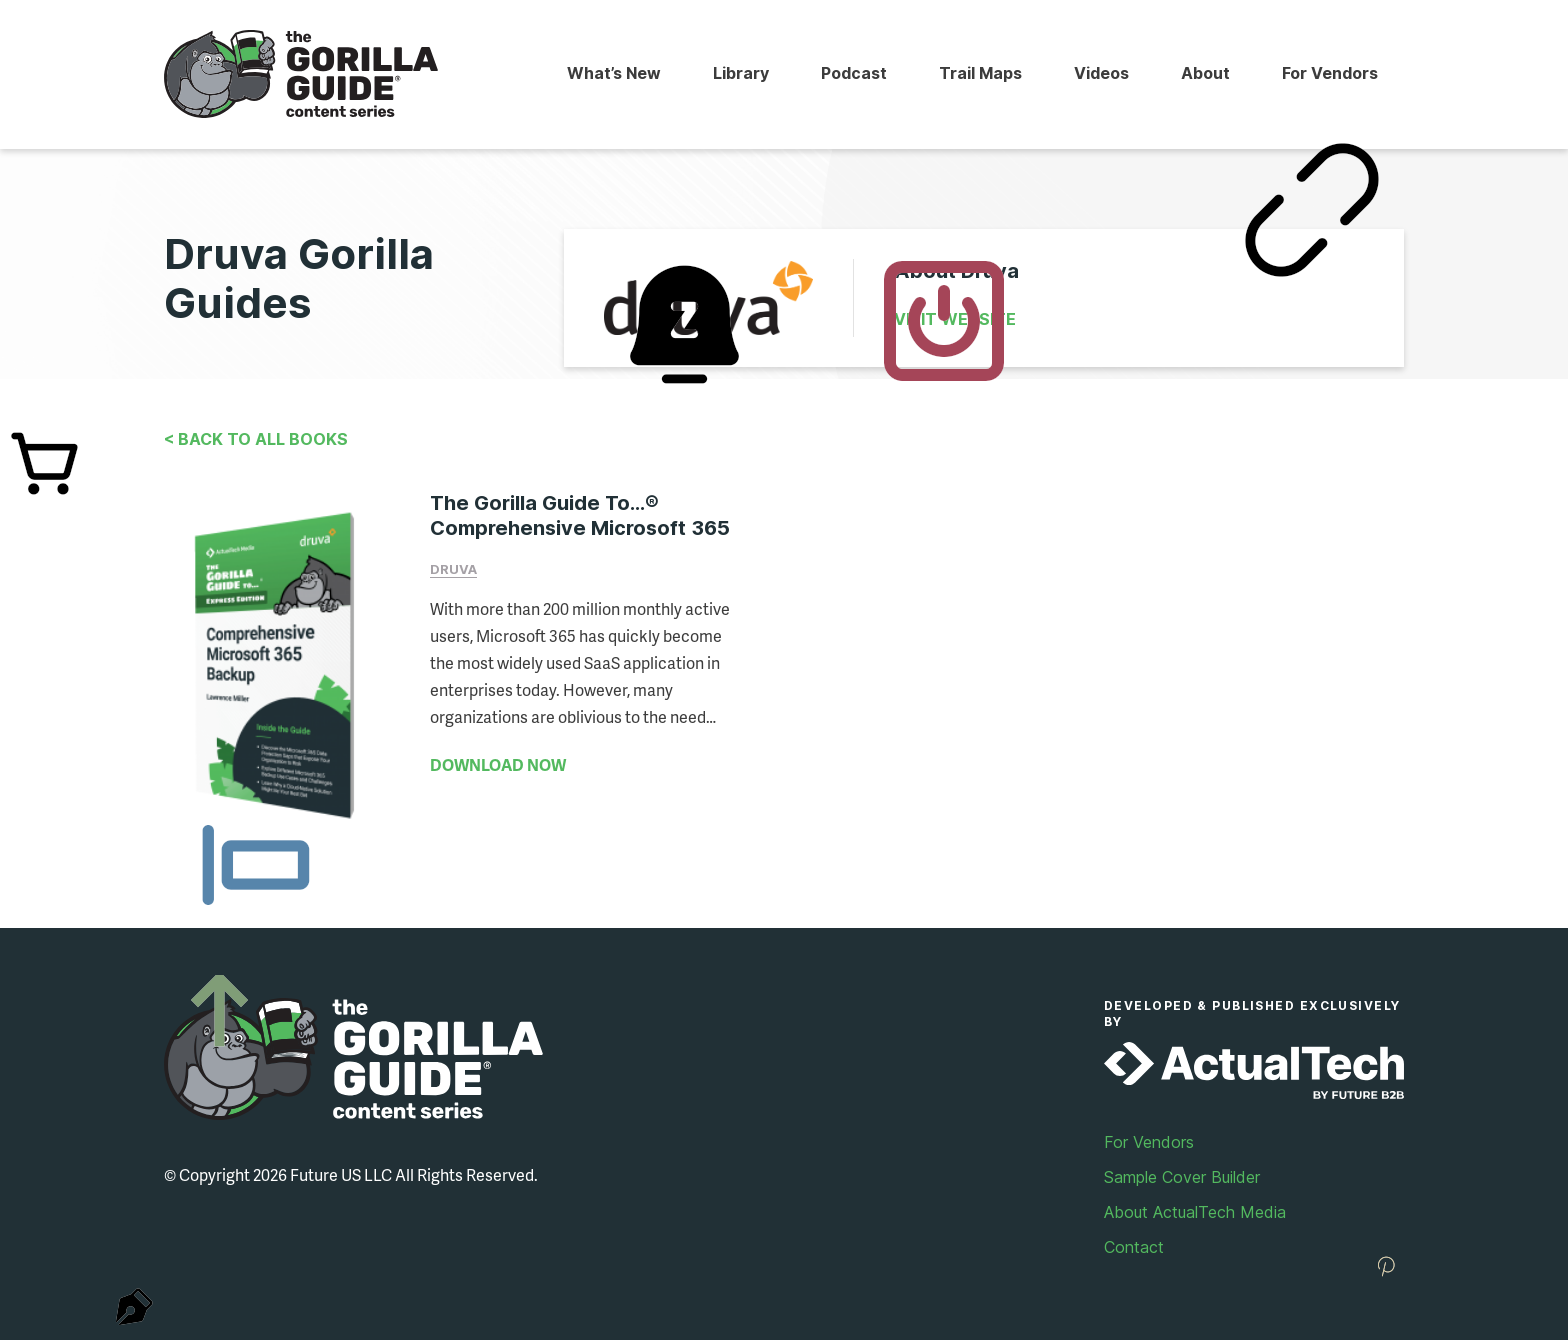  What do you see at coordinates (221, 1015) in the screenshot?
I see `move item up in a list` at bounding box center [221, 1015].